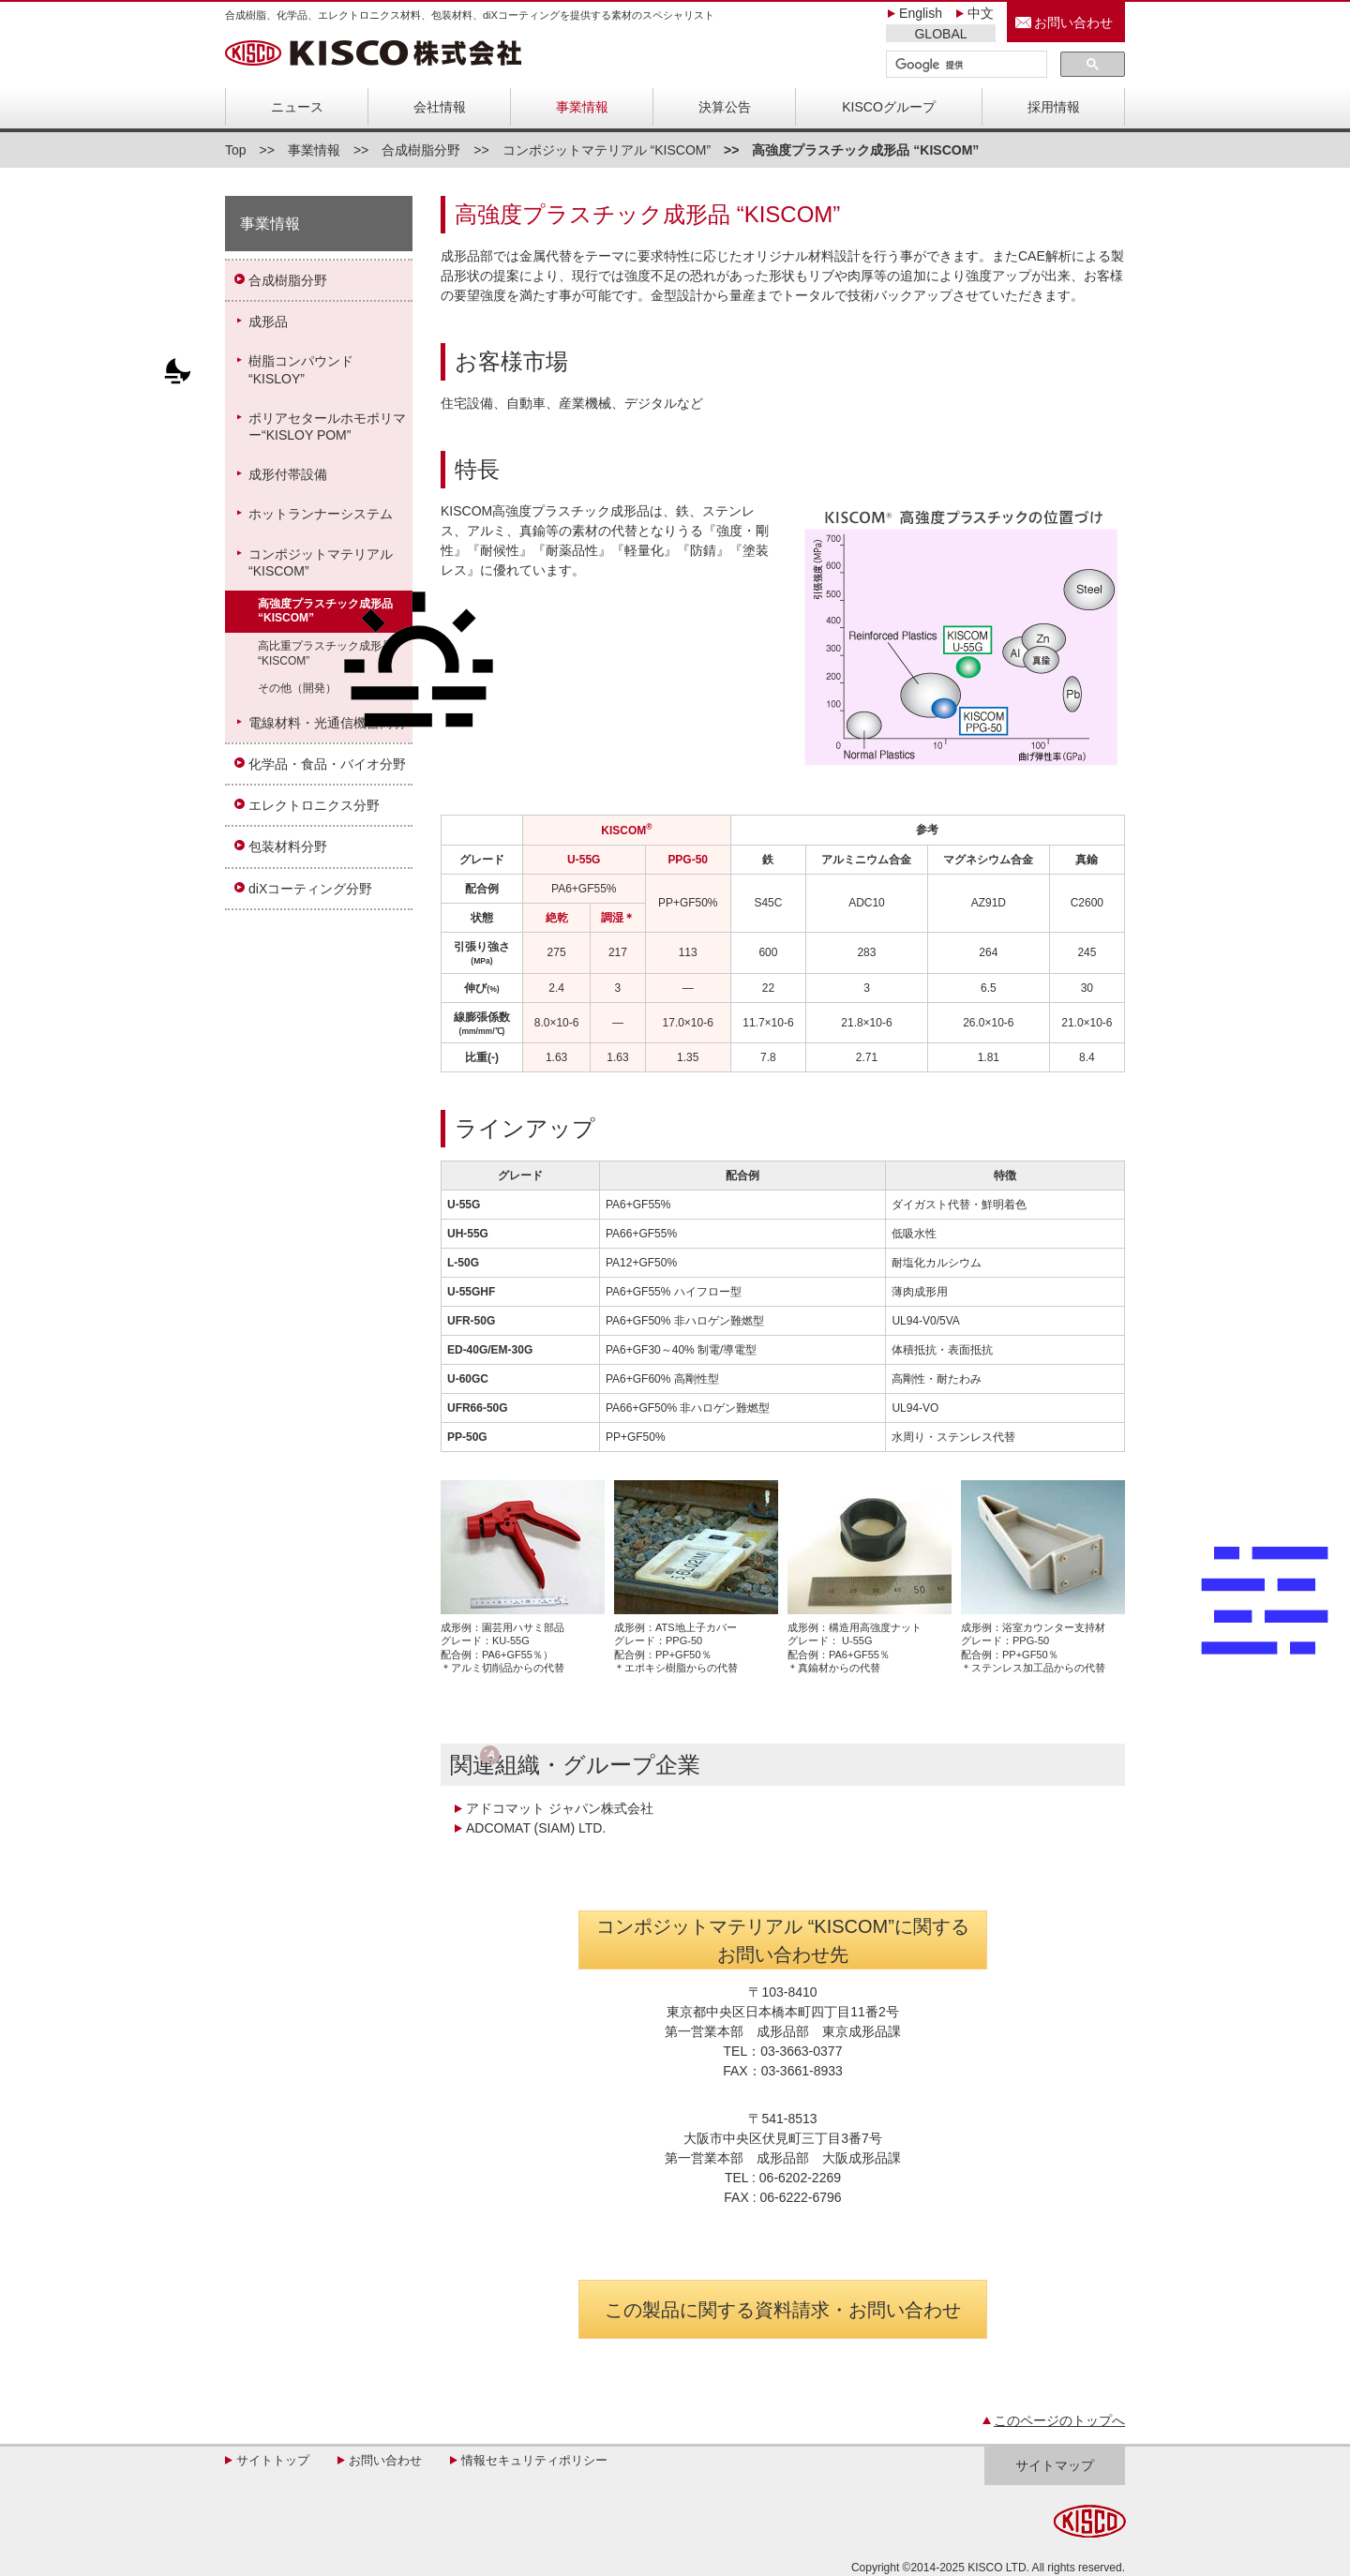  Describe the element at coordinates (1265, 1597) in the screenshot. I see `indicates misty or foggy weather conditions` at that location.